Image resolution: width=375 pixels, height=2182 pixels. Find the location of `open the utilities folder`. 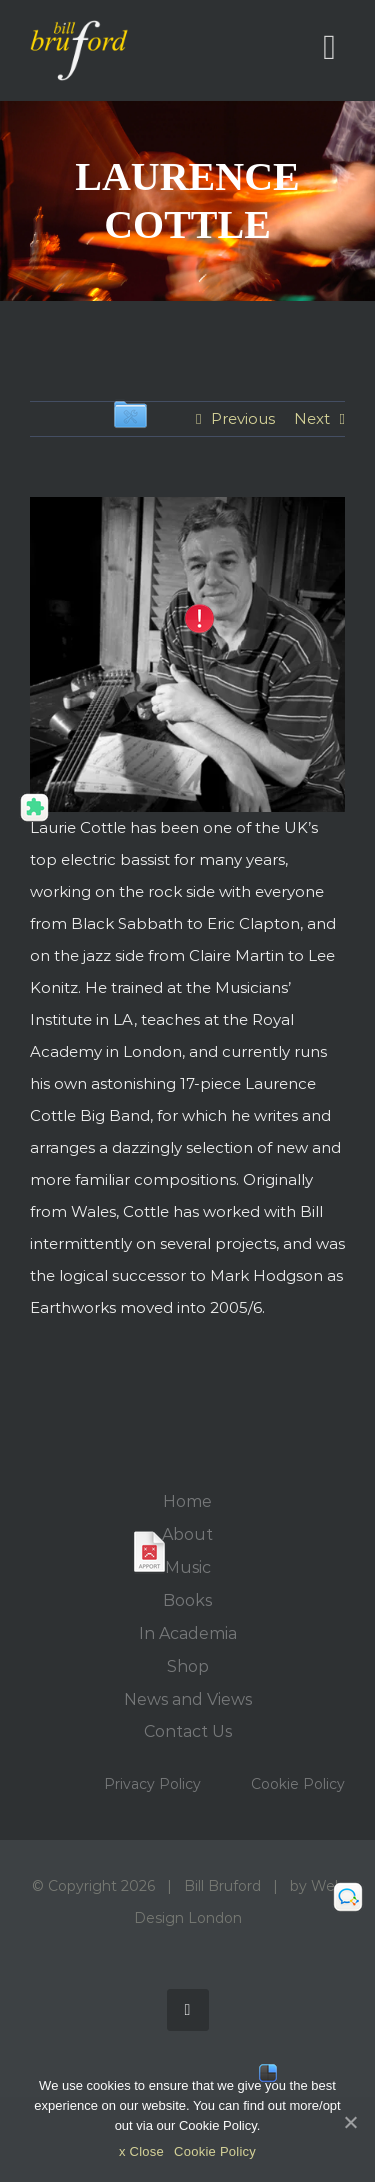

open the utilities folder is located at coordinates (130, 414).